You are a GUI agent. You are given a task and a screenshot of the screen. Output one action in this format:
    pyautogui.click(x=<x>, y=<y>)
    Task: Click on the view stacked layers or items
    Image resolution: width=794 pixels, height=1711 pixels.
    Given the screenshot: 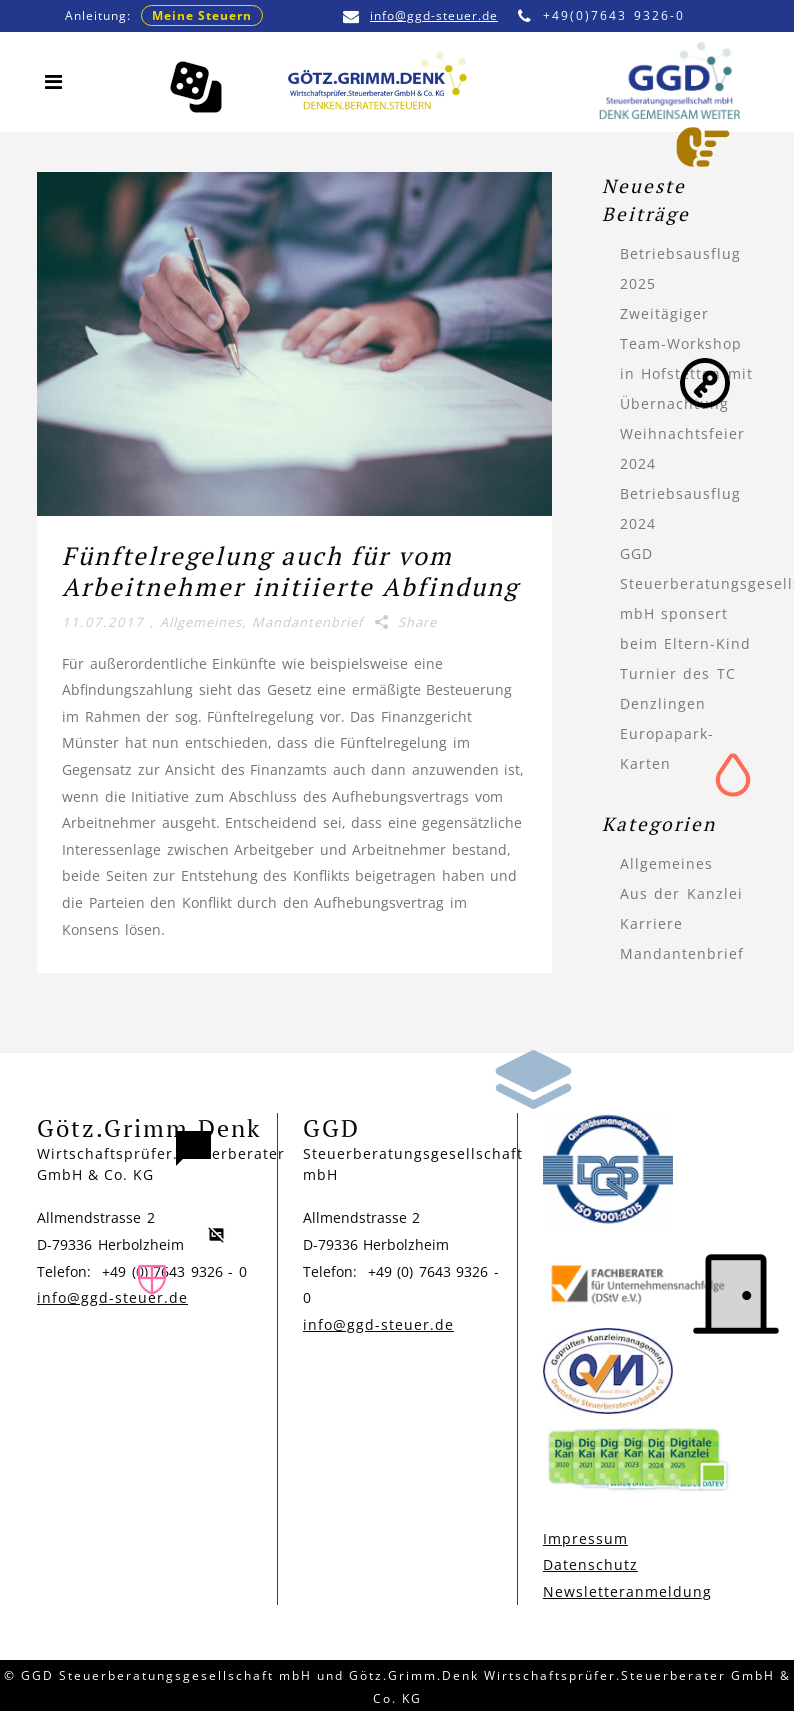 What is the action you would take?
    pyautogui.click(x=533, y=1079)
    